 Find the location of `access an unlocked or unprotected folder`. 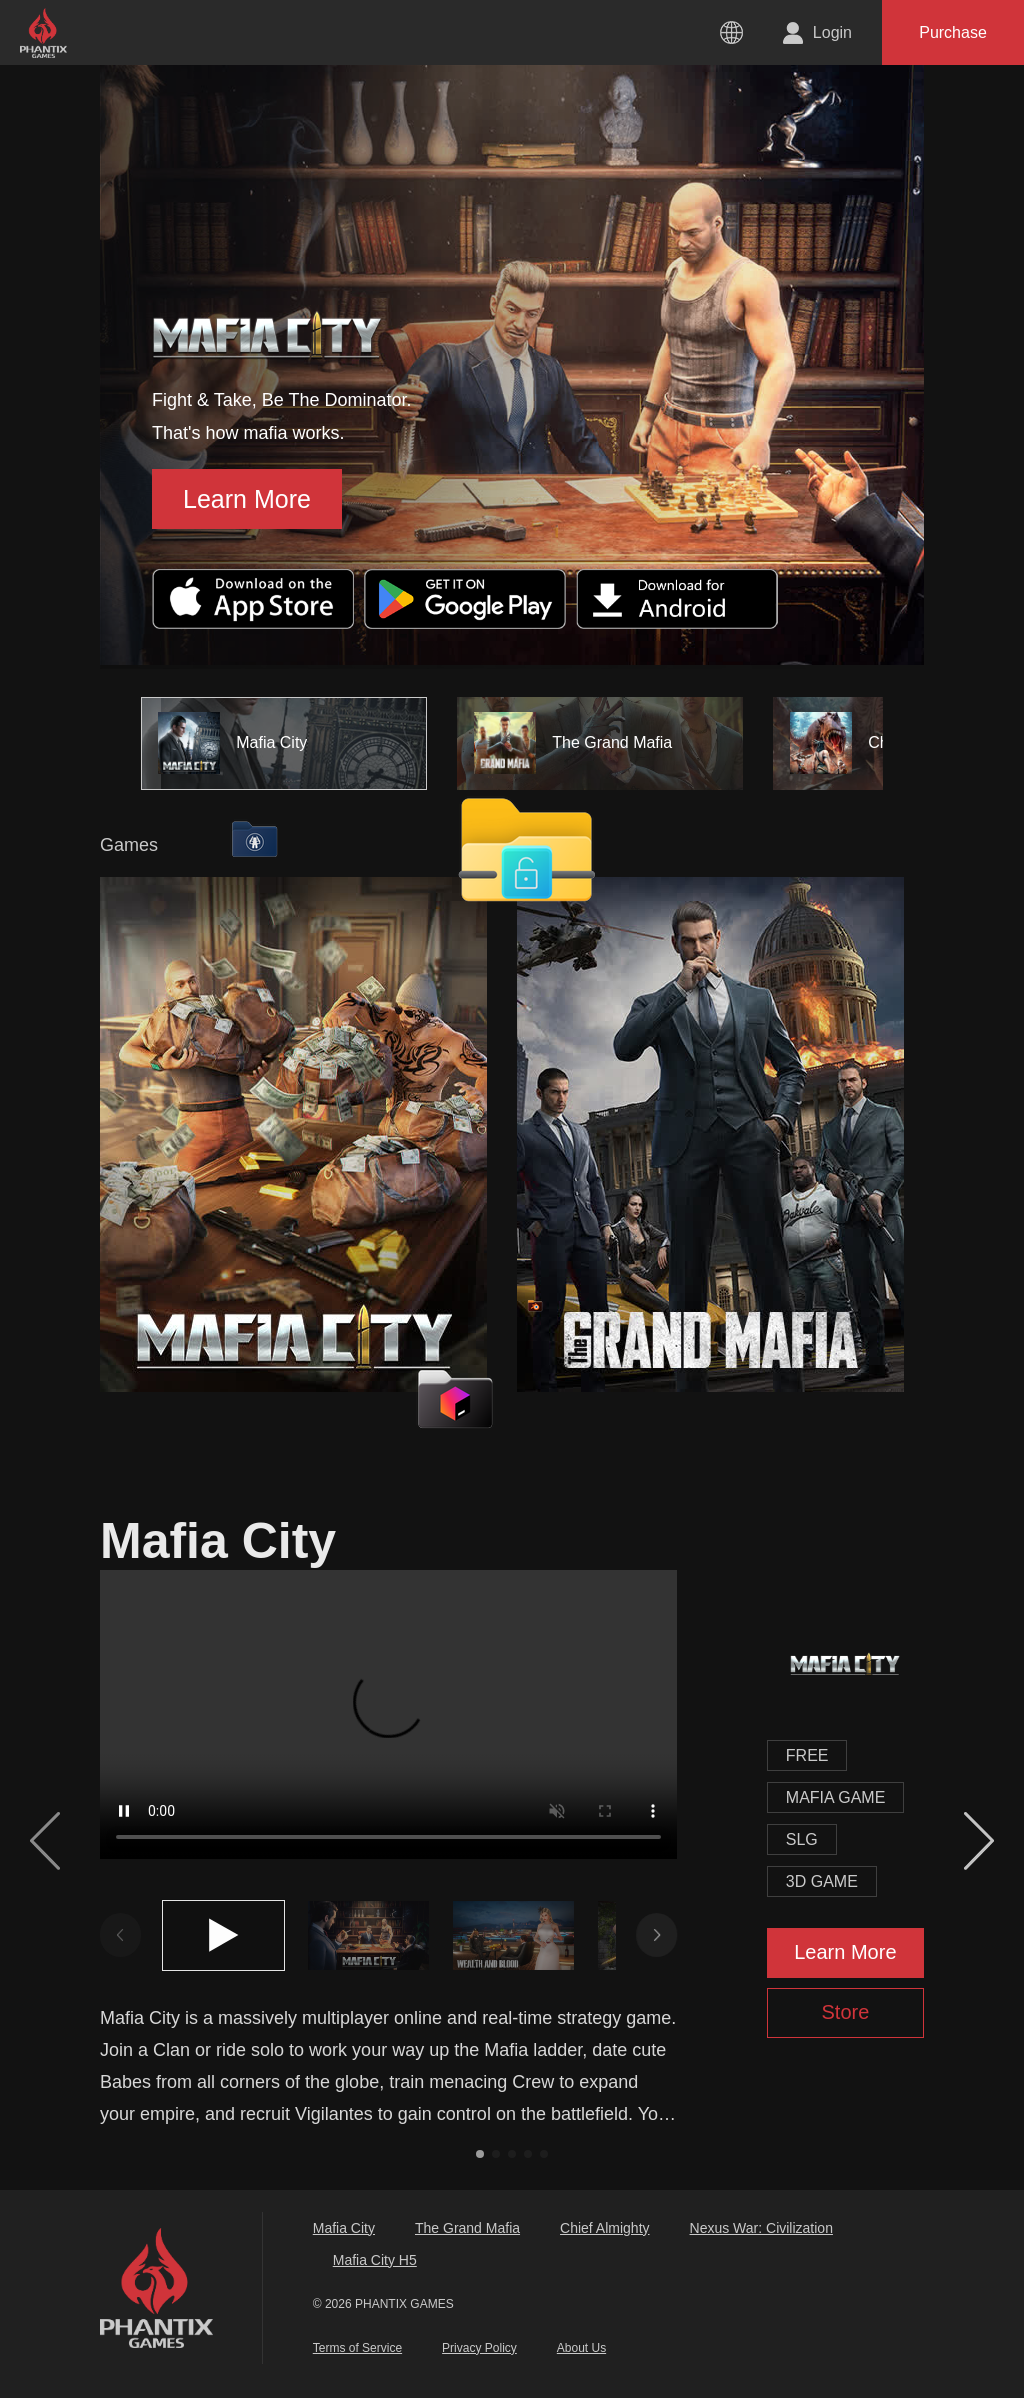

access an unlocked or unprotected folder is located at coordinates (526, 853).